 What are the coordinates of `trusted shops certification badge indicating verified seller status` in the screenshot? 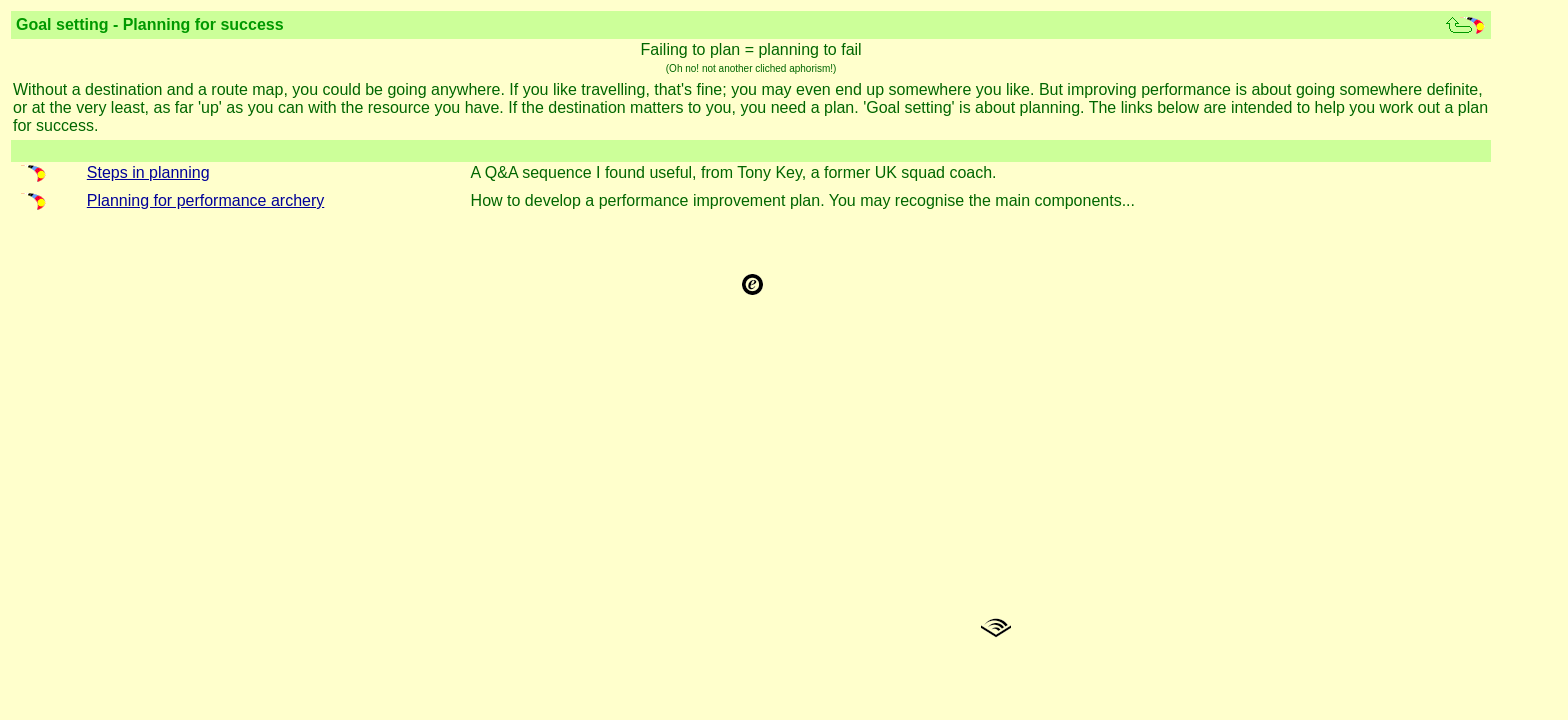 It's located at (752, 284).